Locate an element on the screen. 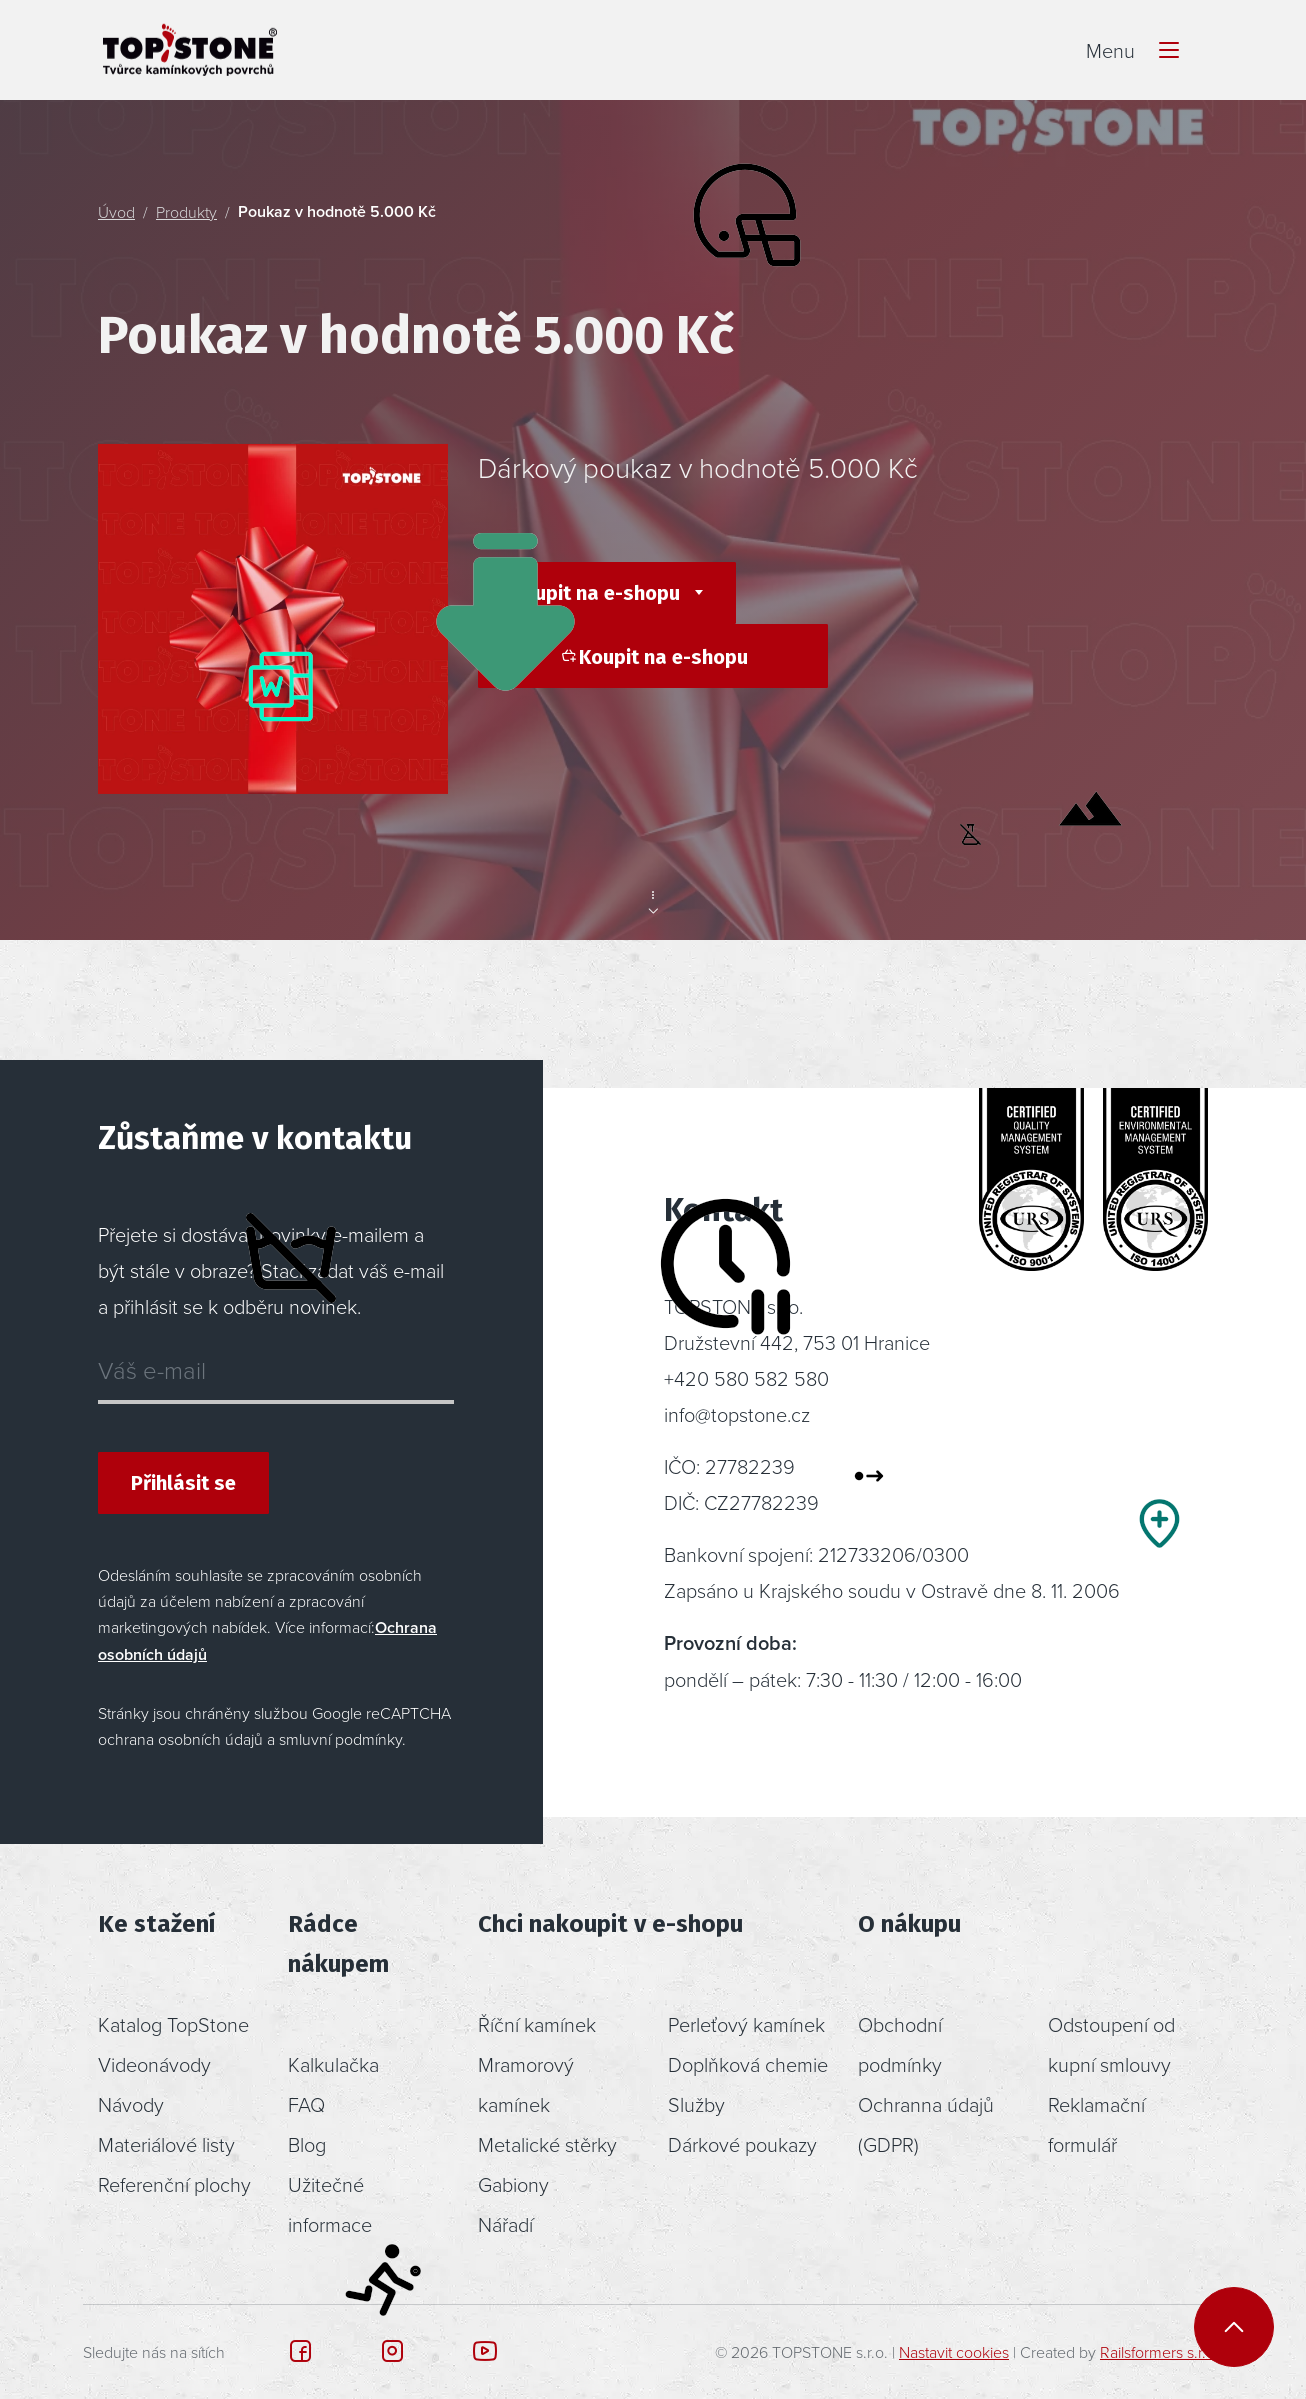  download file to device is located at coordinates (505, 613).